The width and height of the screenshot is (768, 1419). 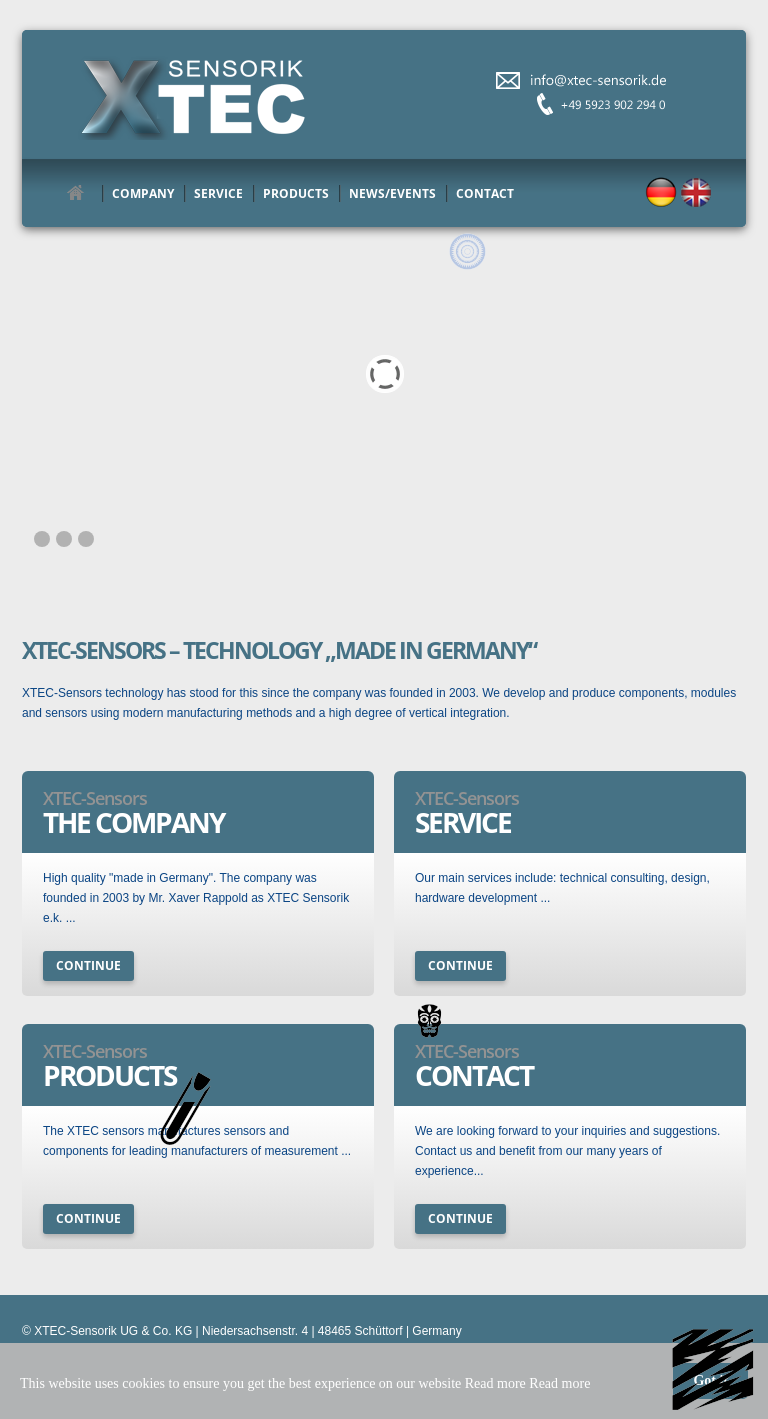 I want to click on indicates signal interference or connection static, so click(x=712, y=1369).